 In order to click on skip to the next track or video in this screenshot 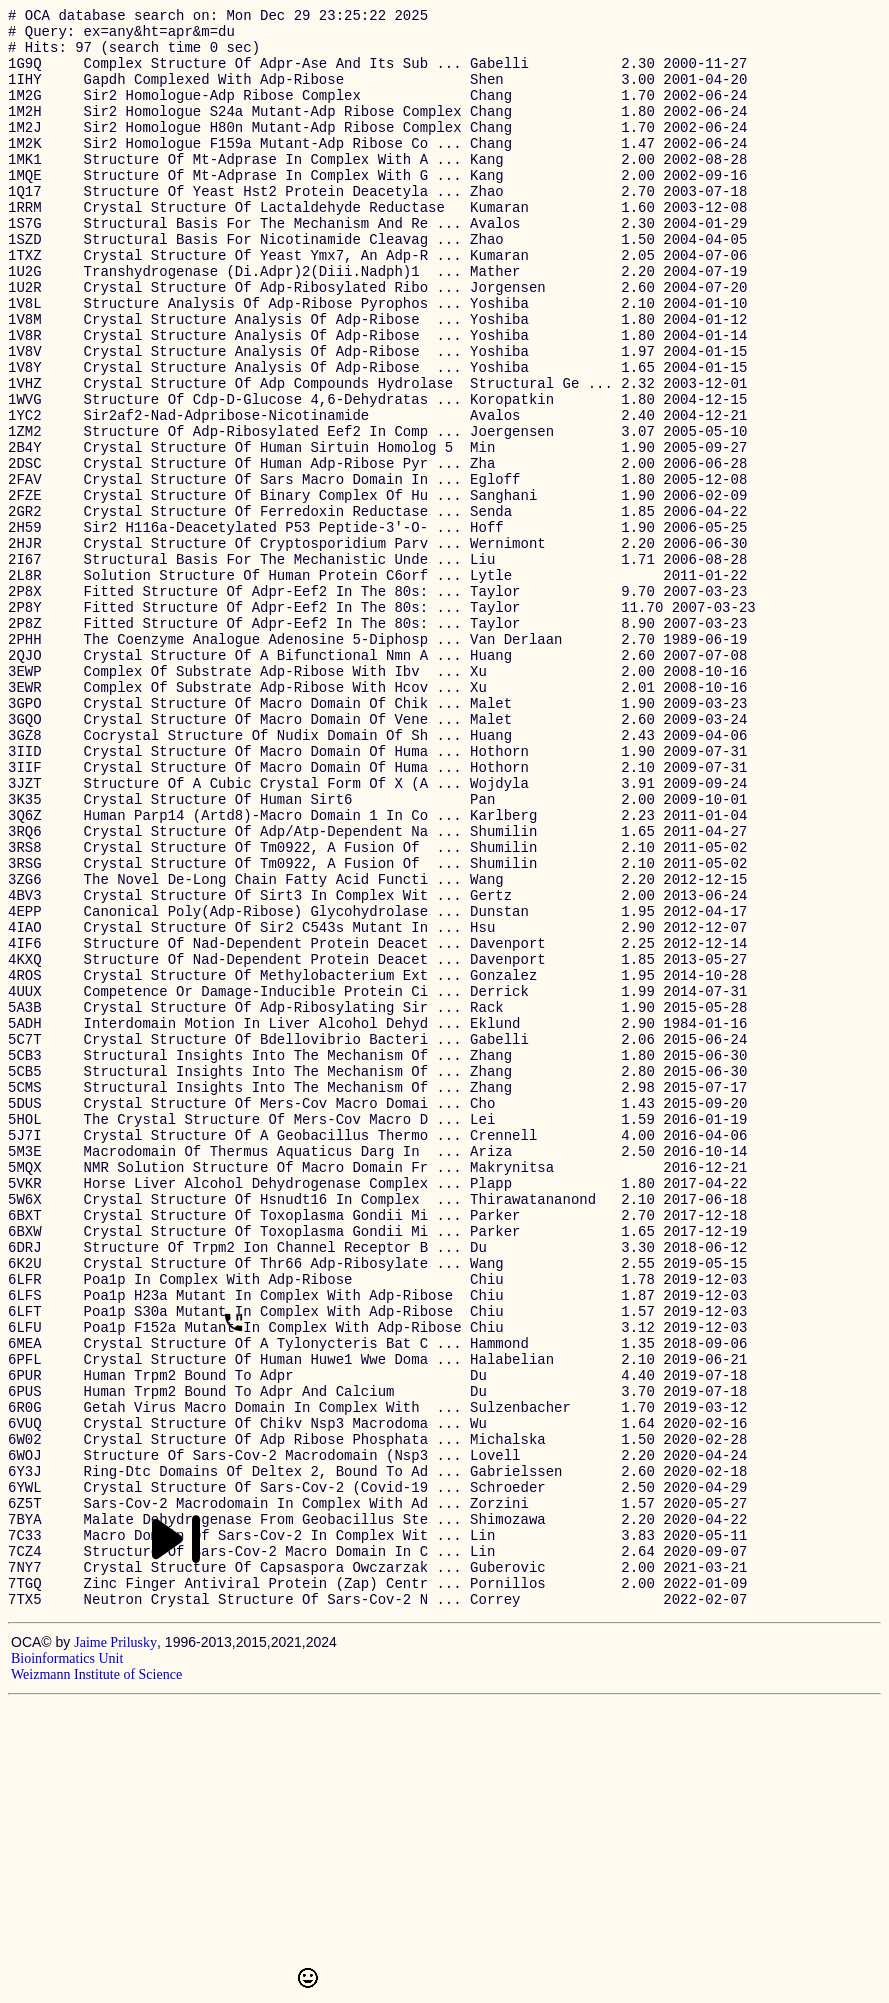, I will do `click(176, 1539)`.